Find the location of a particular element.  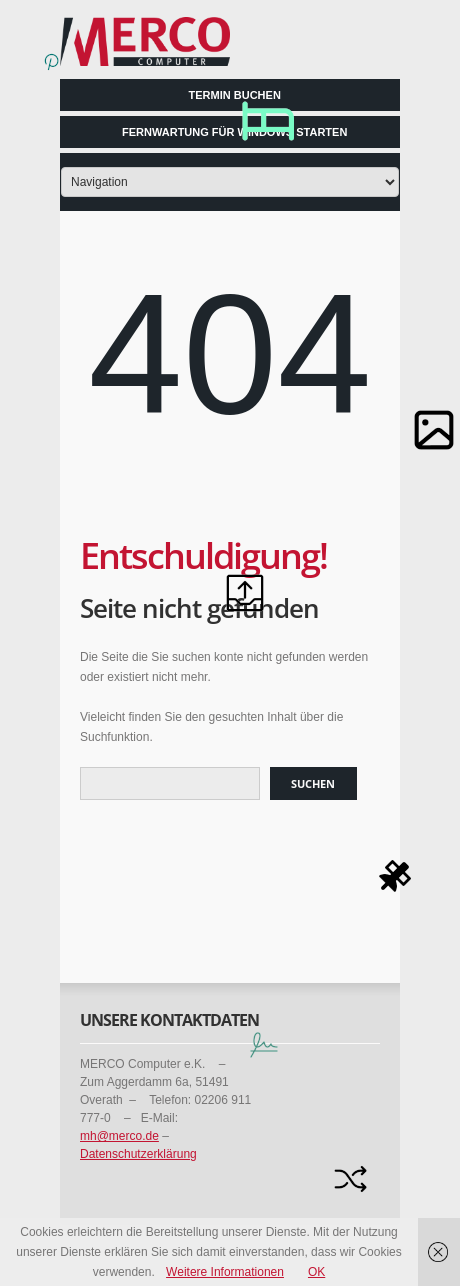

open Pinterest app is located at coordinates (51, 62).